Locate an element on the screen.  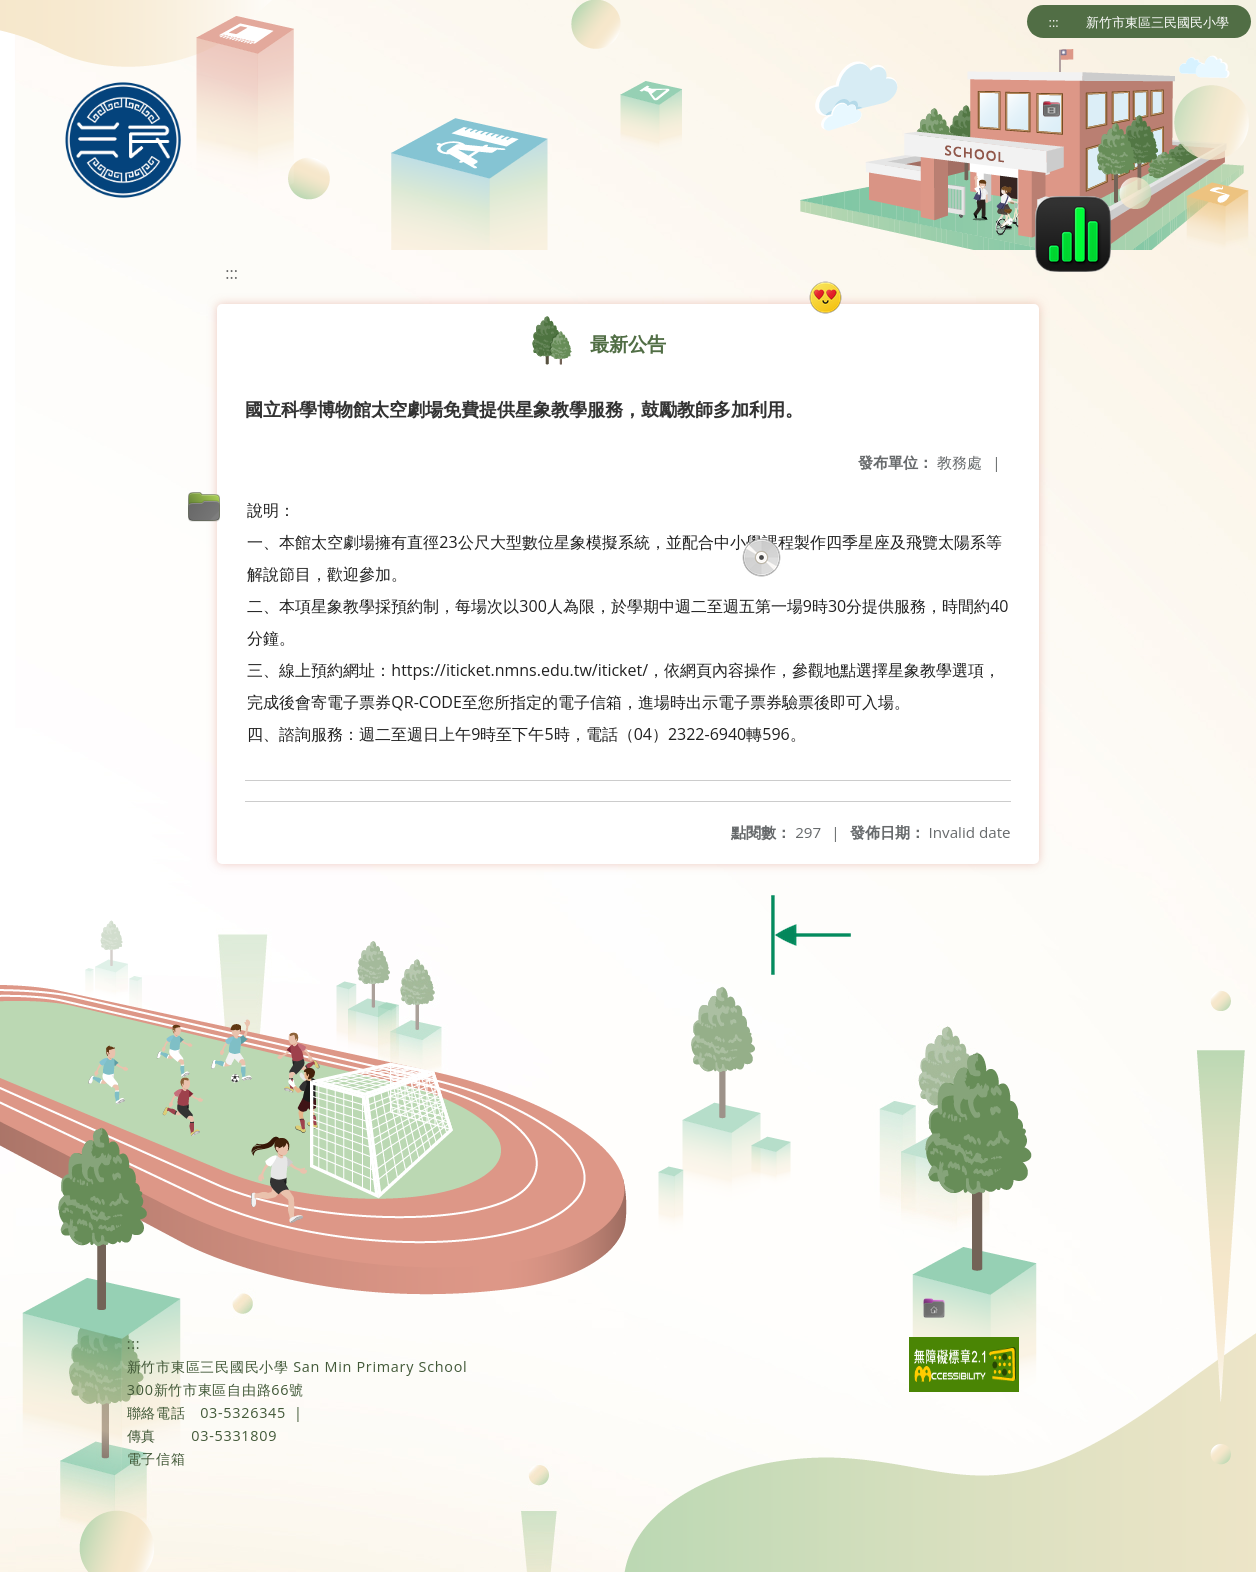
indicates a blank CD-R disc ready for burning is located at coordinates (761, 557).